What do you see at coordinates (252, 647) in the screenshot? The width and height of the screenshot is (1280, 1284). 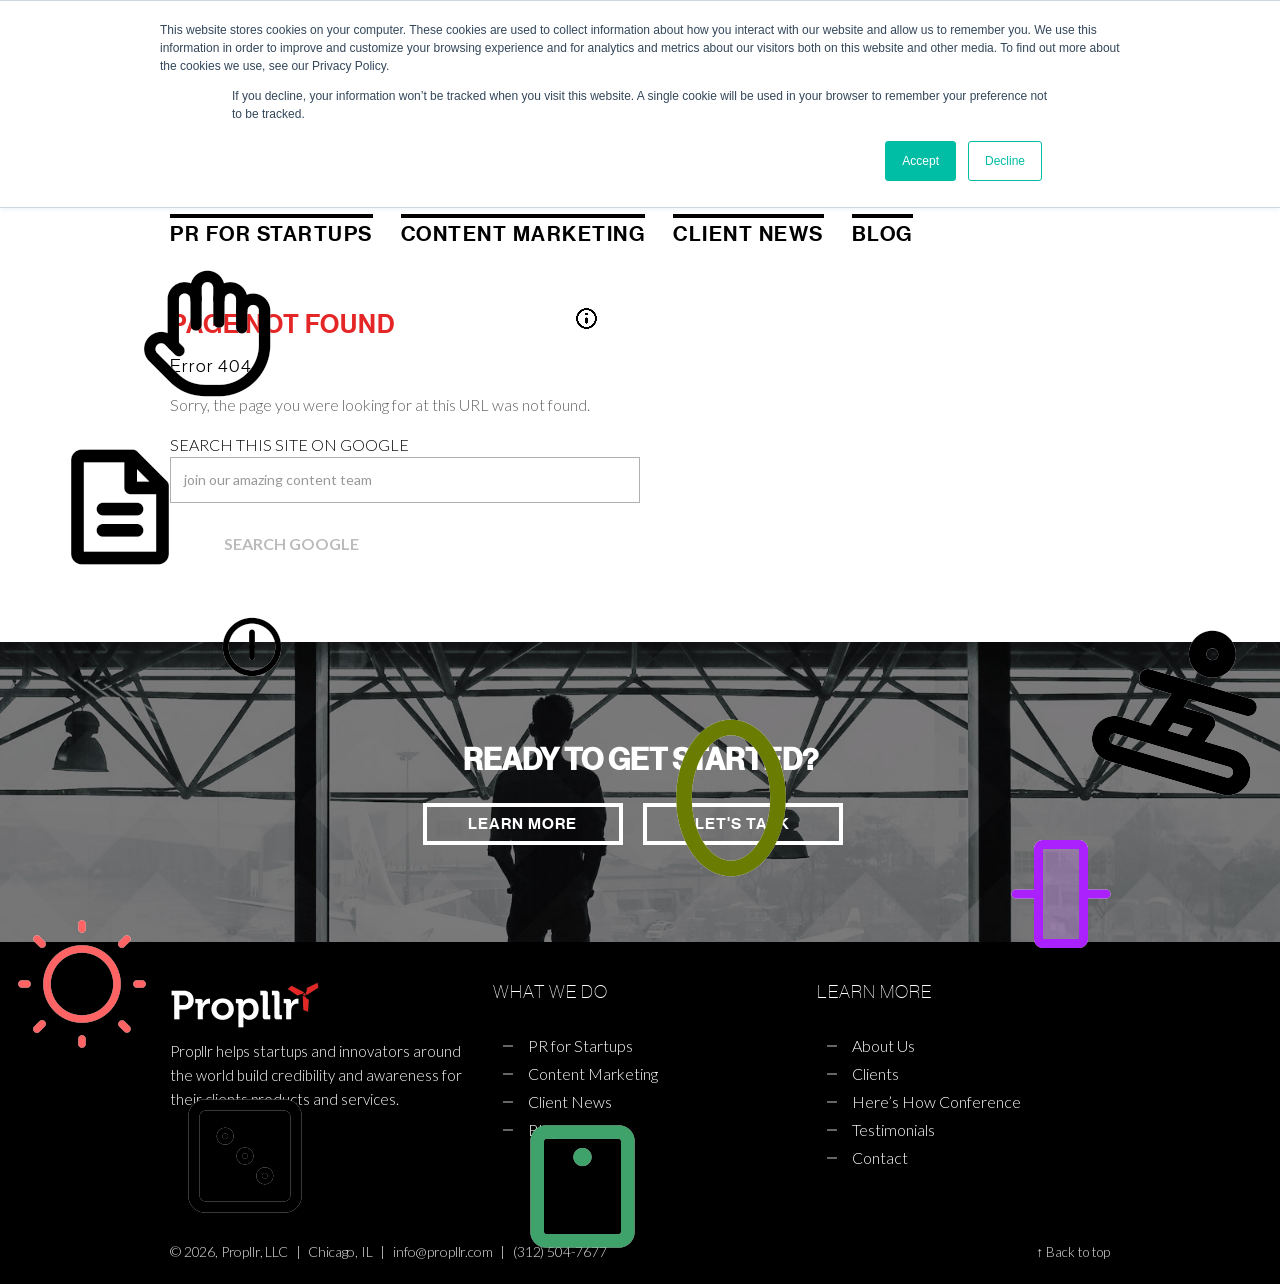 I see `indicates 6 o'clock time` at bounding box center [252, 647].